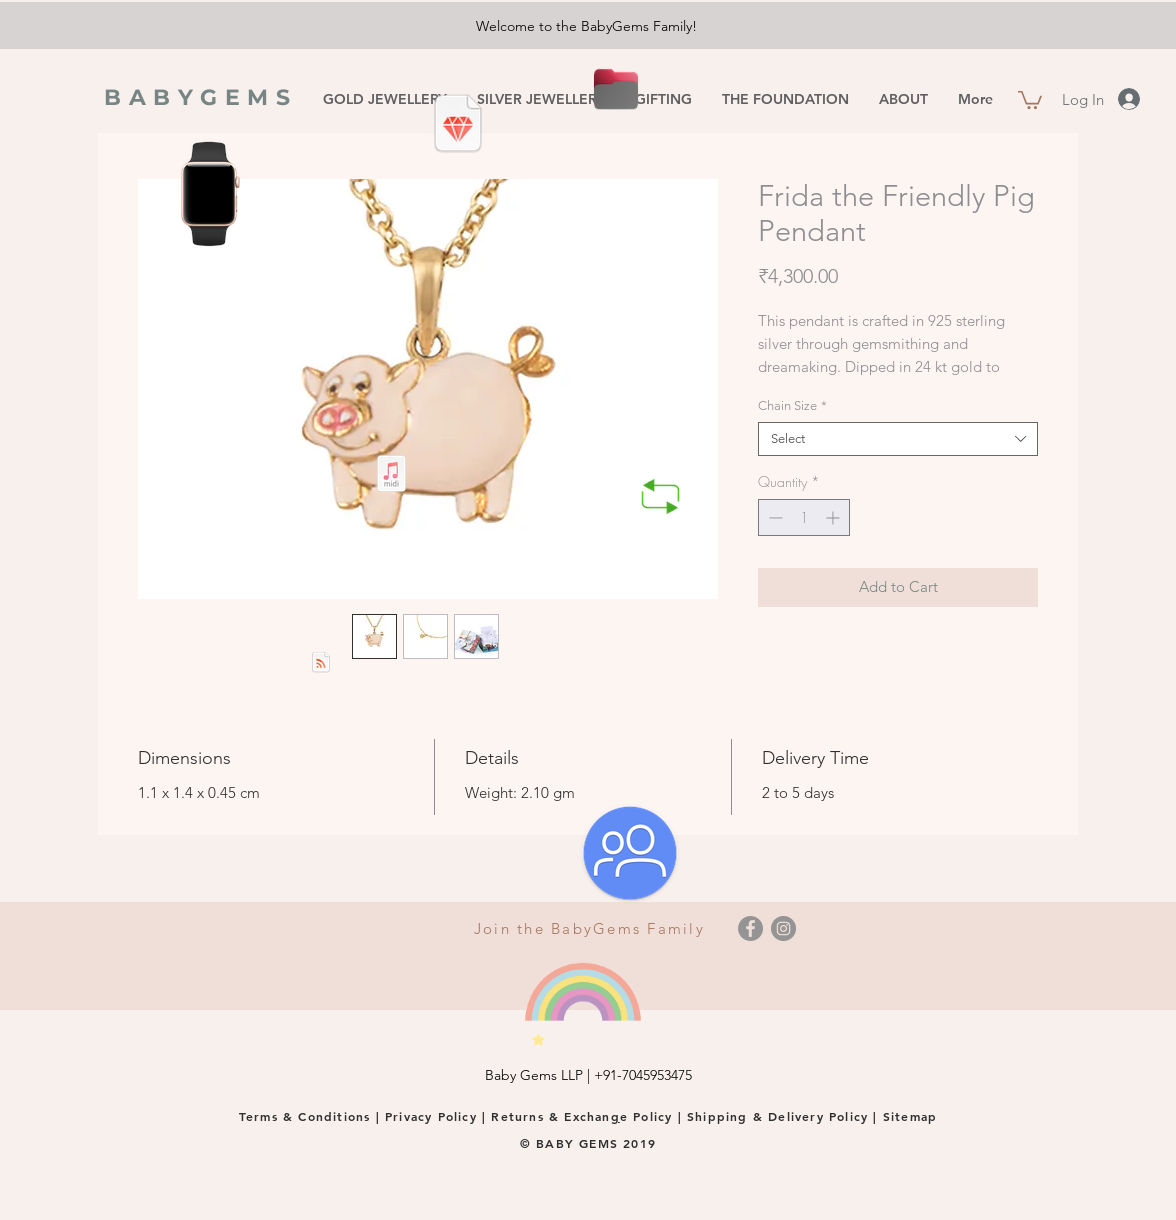 Image resolution: width=1176 pixels, height=1220 pixels. I want to click on an RSS feed file or document, so click(321, 662).